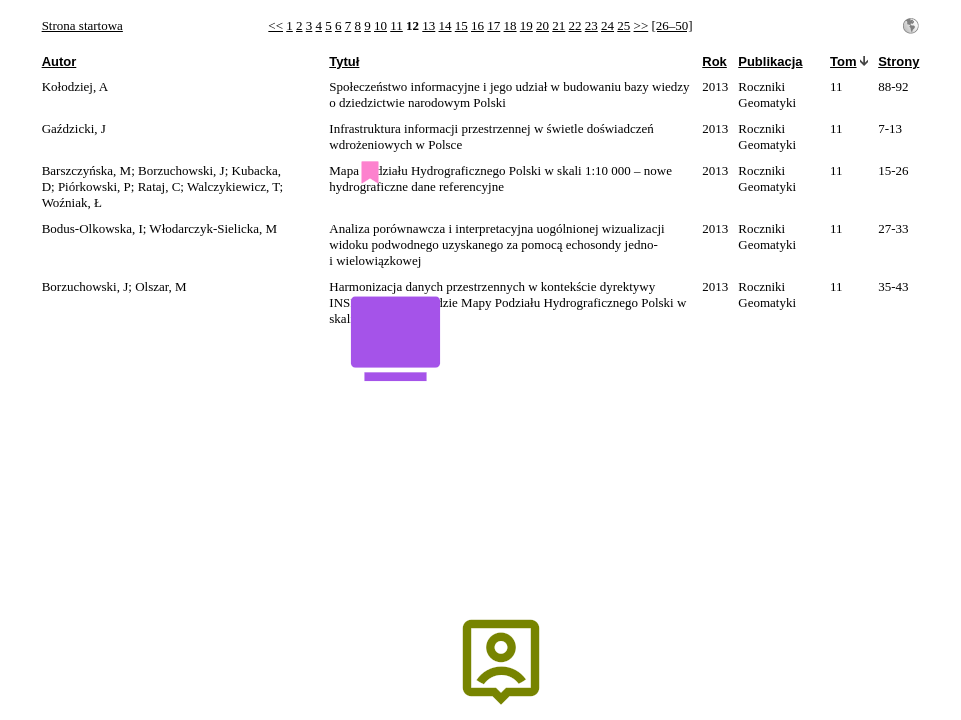 The image size is (961, 720). I want to click on access tv or display settings, so click(395, 336).